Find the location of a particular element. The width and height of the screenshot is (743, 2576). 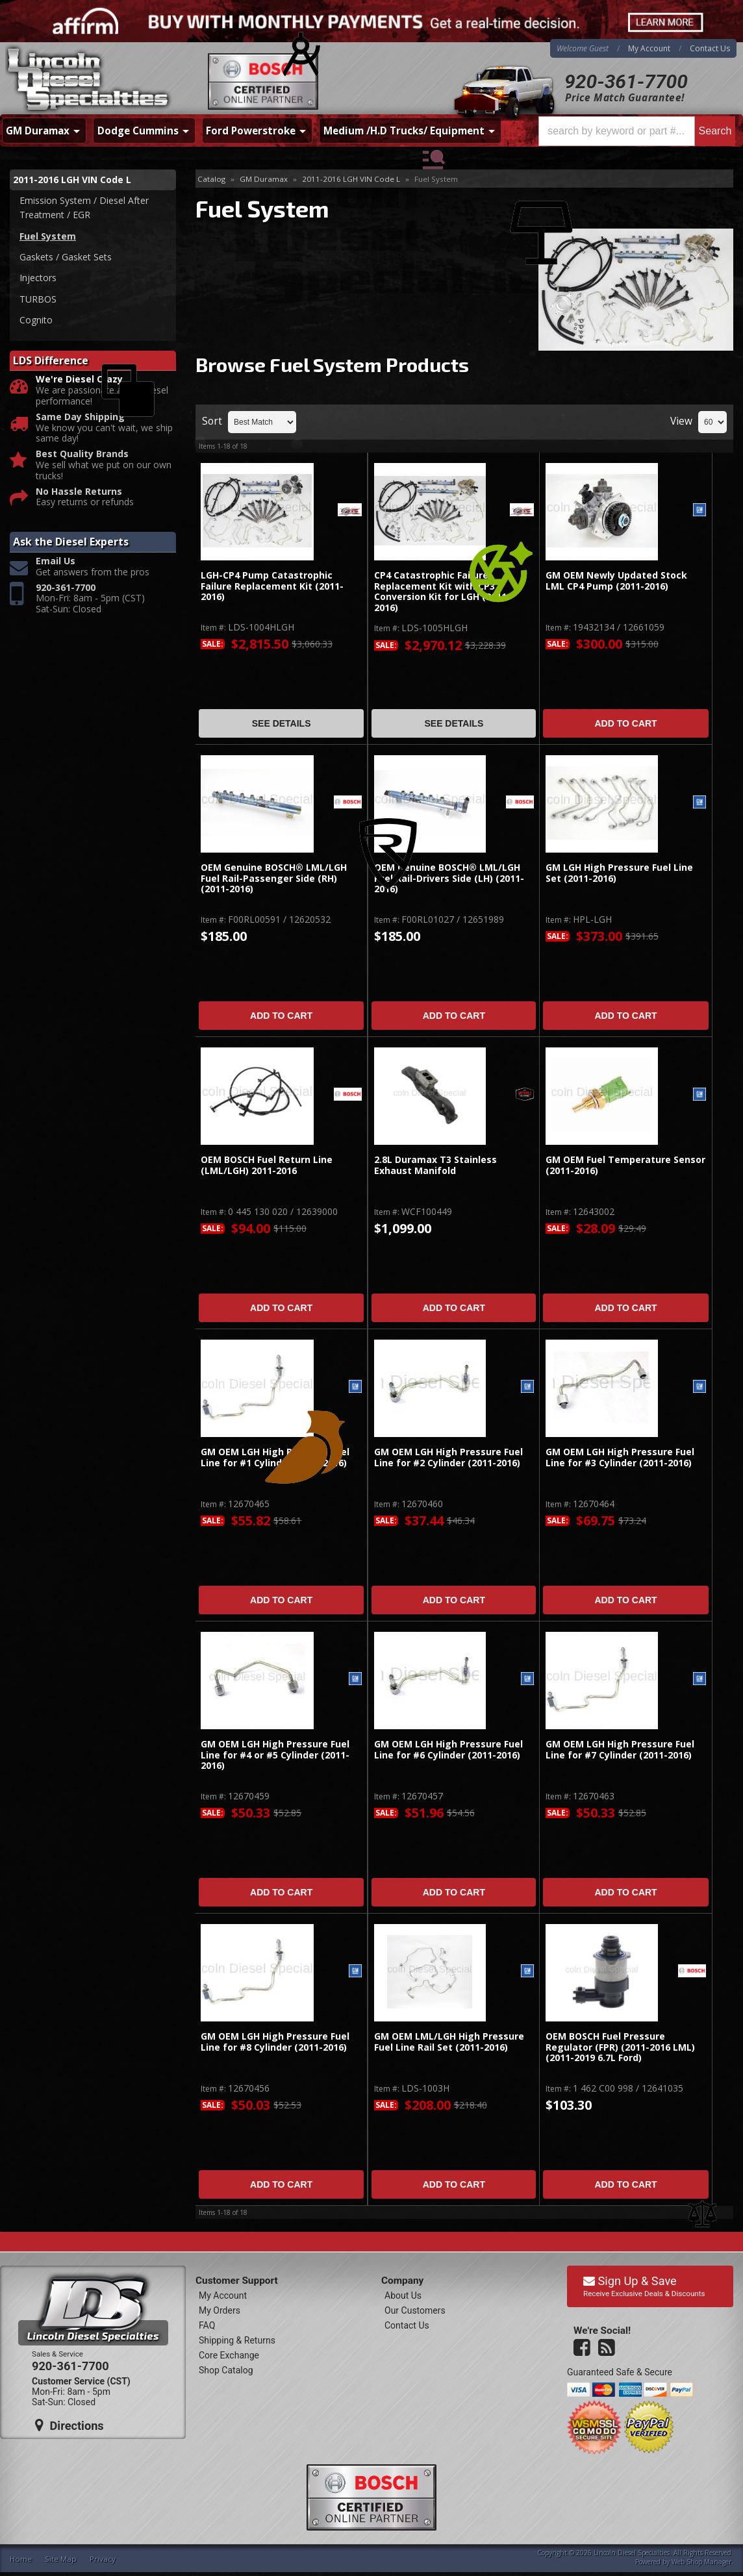

access legal or terms of service information is located at coordinates (702, 2214).